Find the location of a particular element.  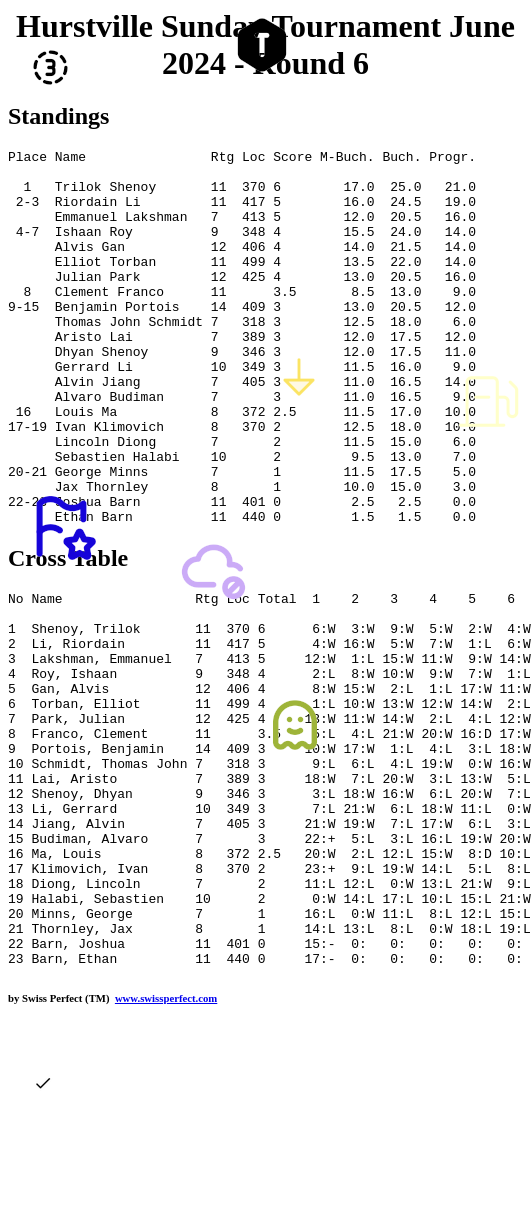

cancel cloud upload or sync is located at coordinates (213, 567).